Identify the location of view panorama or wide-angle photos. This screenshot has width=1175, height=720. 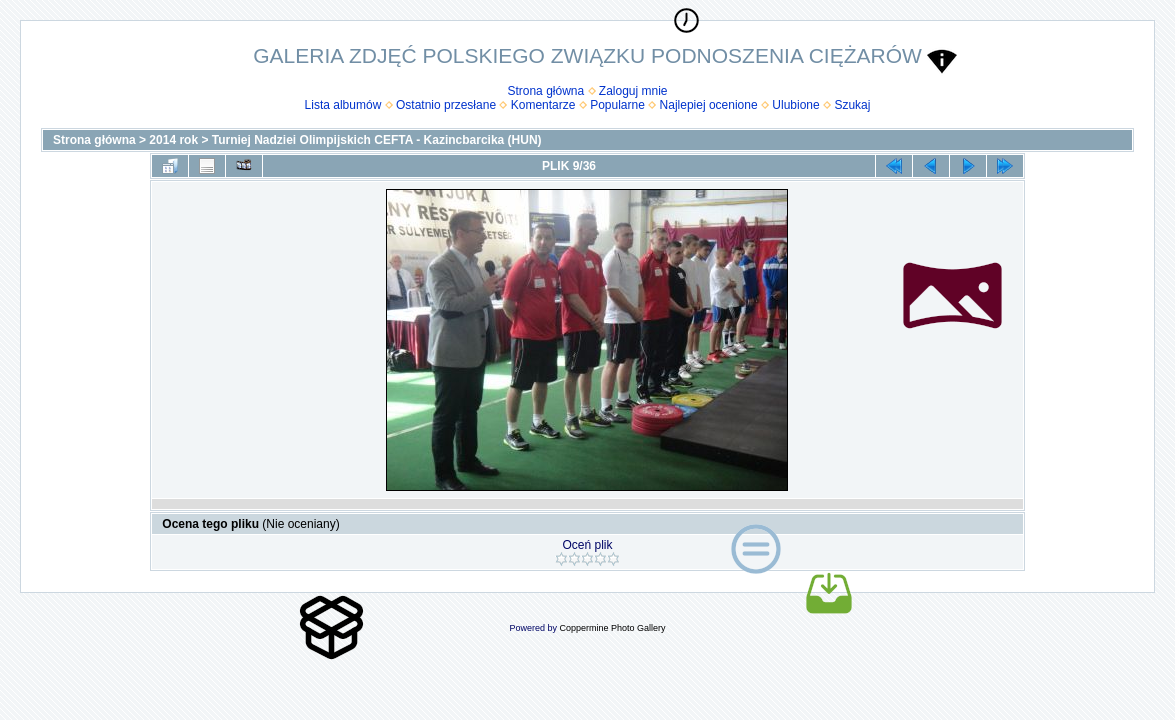
(952, 295).